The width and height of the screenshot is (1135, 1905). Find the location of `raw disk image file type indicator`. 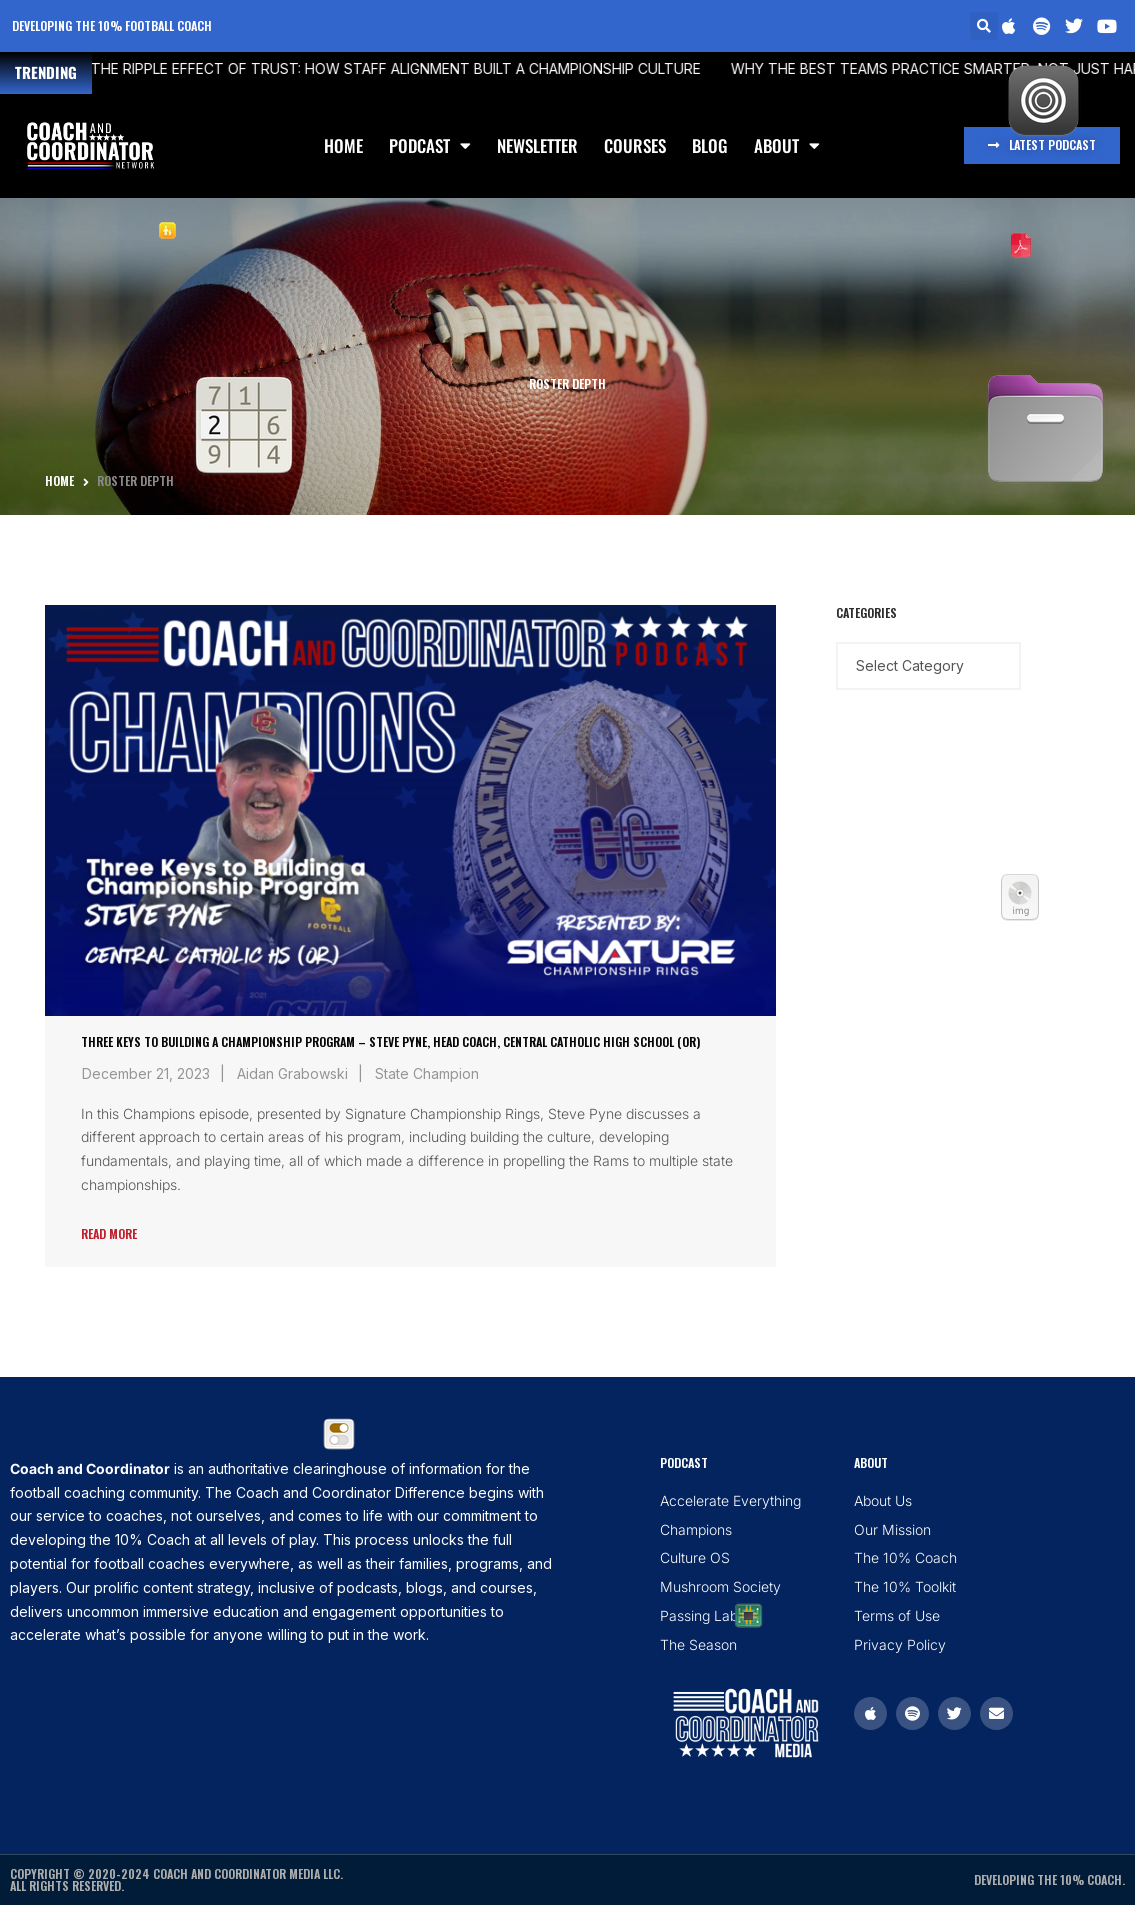

raw disk image file type indicator is located at coordinates (1020, 897).